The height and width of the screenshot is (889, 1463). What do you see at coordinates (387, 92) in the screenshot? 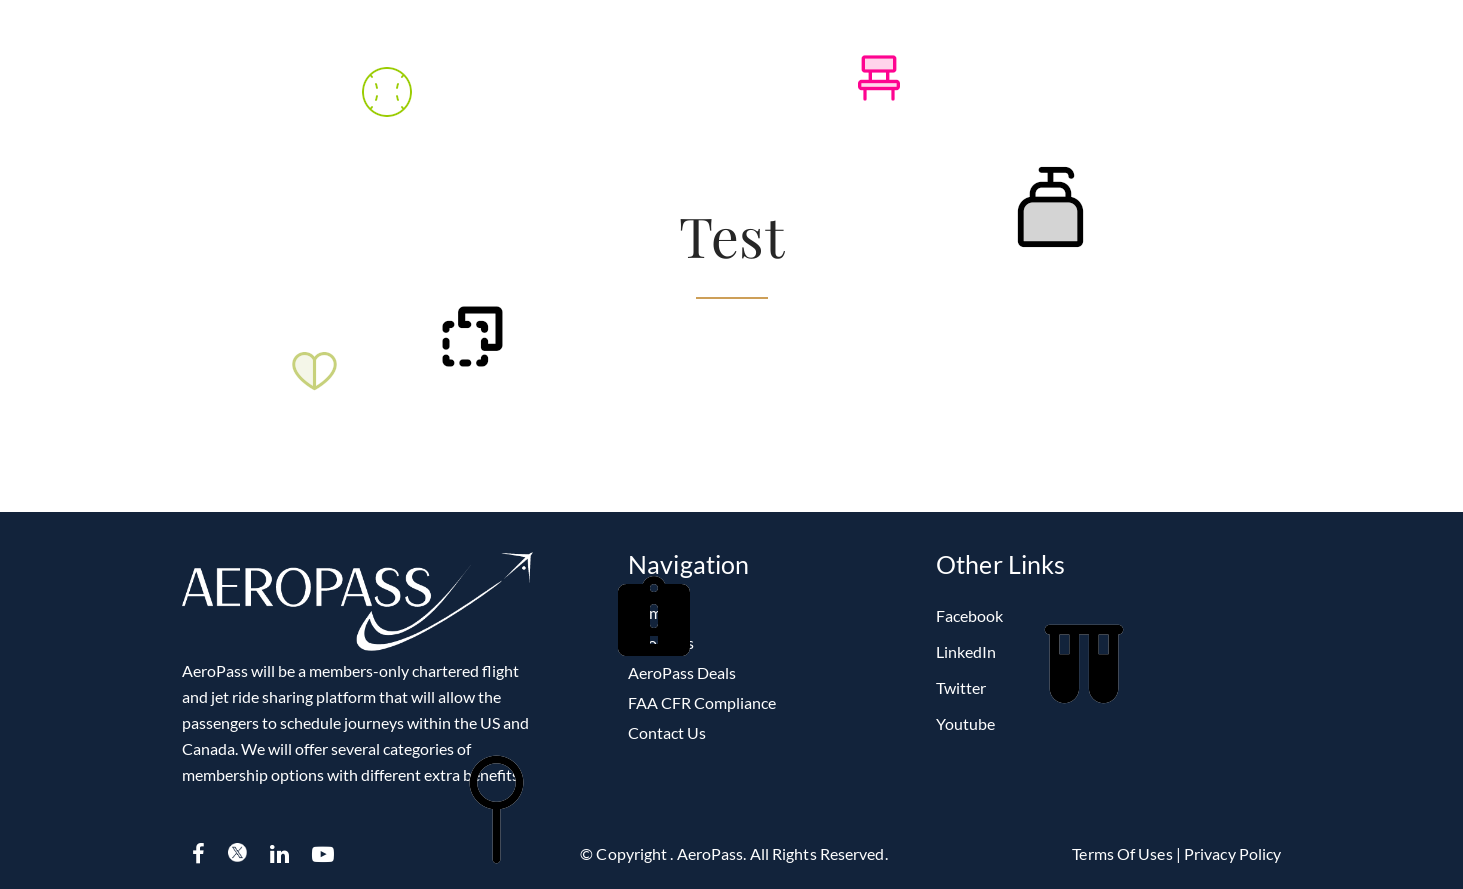
I see `view baseball scores or stats` at bounding box center [387, 92].